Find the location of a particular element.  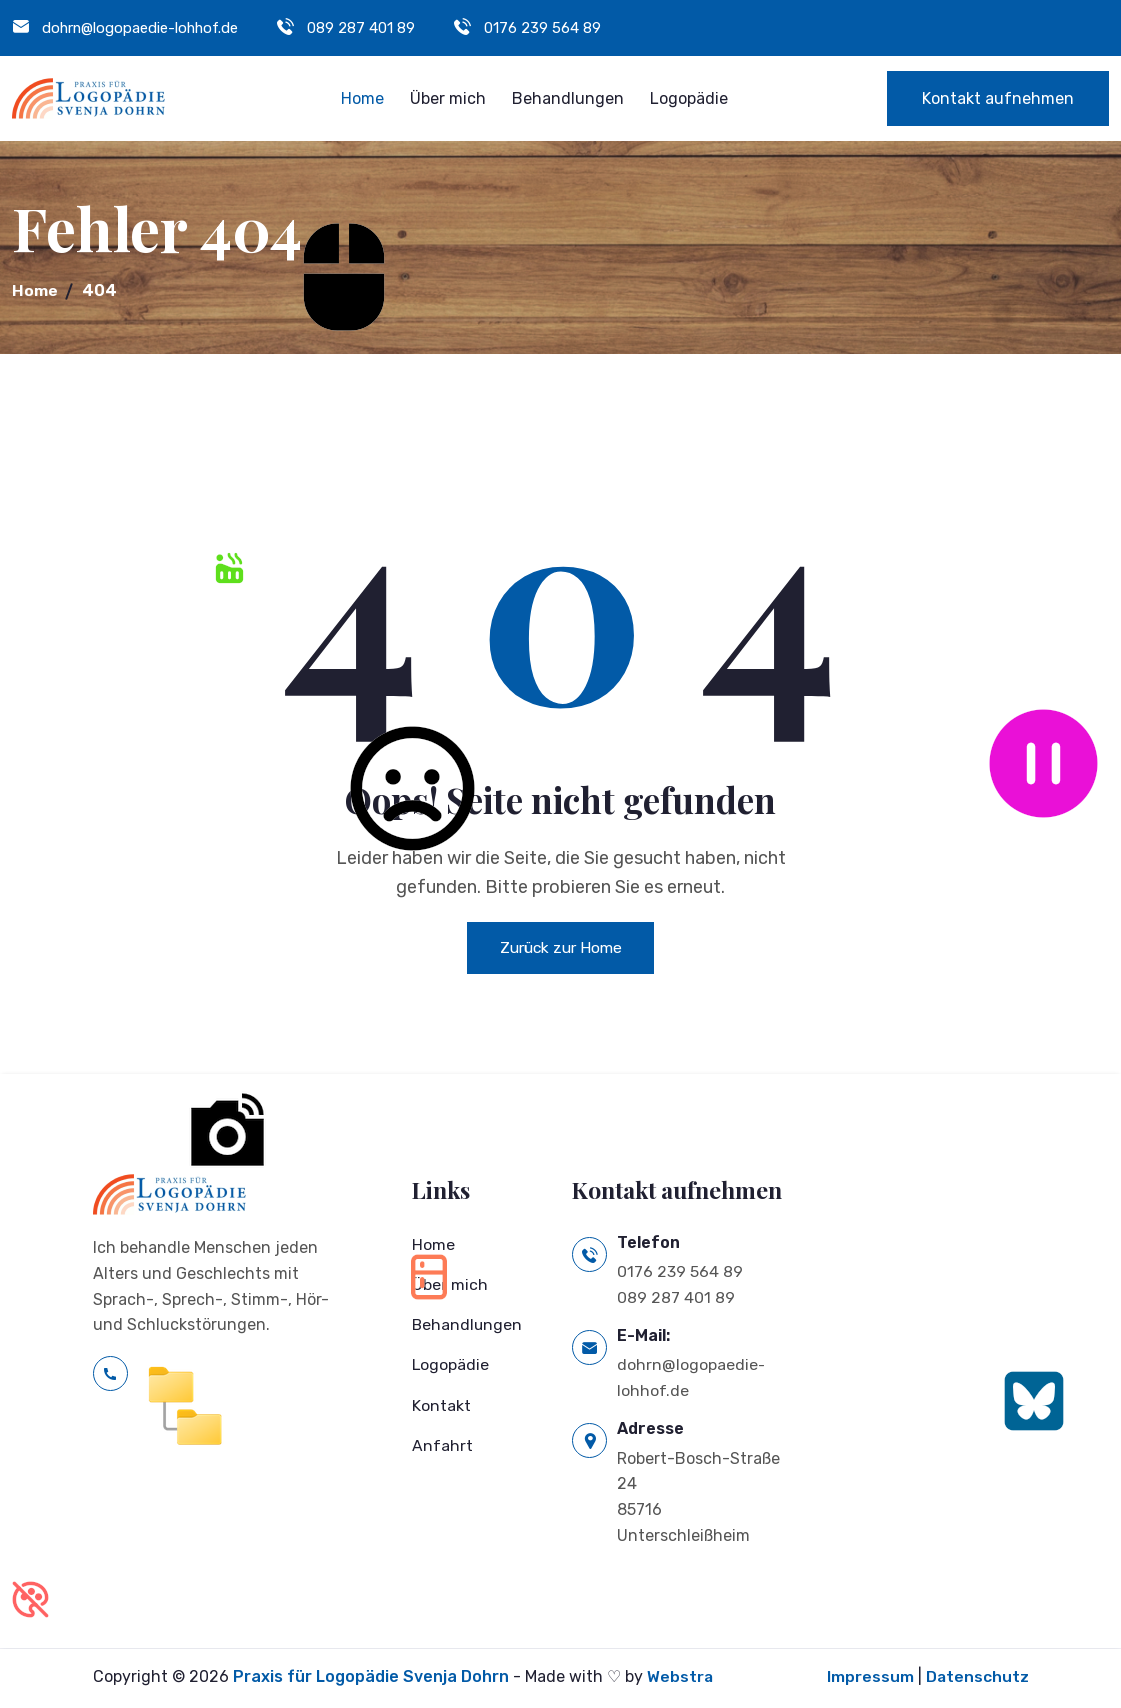

disable color customization is located at coordinates (30, 1599).